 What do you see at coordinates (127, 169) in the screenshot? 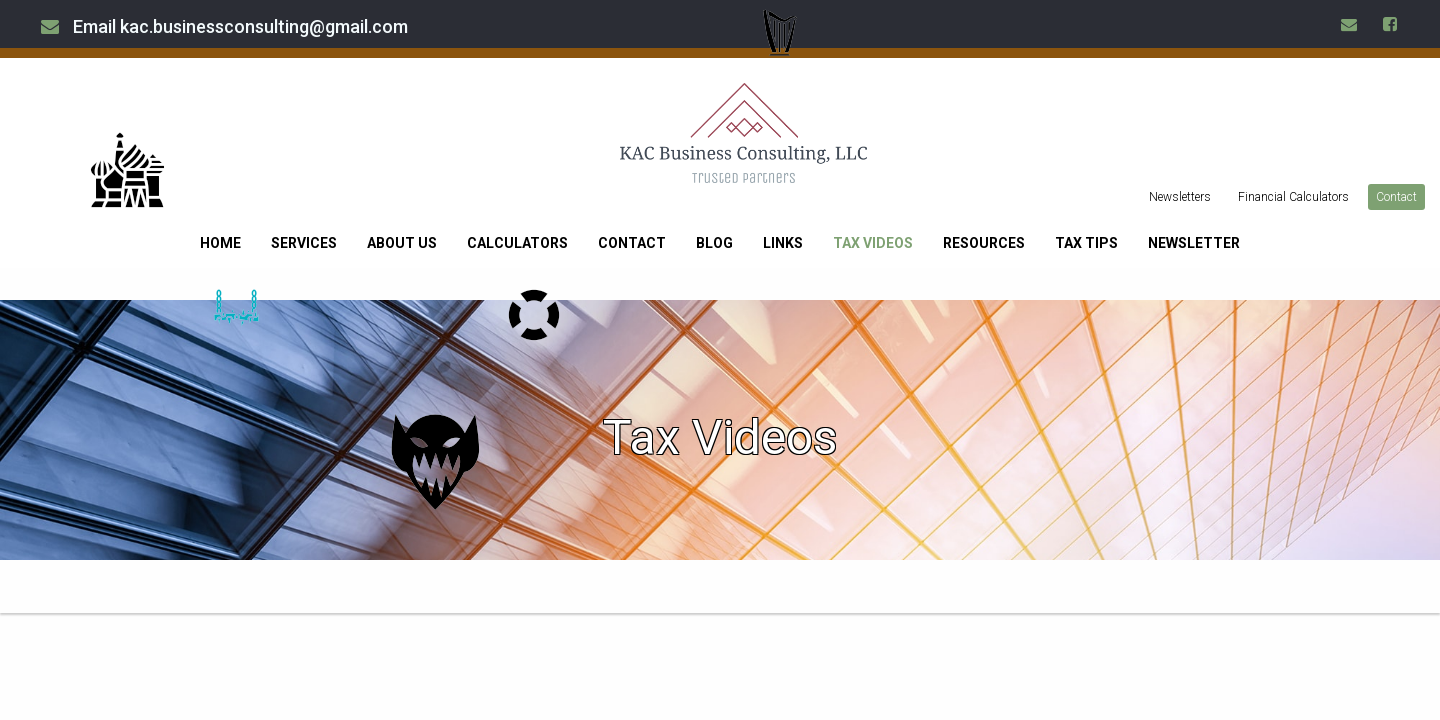
I see `indicates a Moscow or Russia-related destination` at bounding box center [127, 169].